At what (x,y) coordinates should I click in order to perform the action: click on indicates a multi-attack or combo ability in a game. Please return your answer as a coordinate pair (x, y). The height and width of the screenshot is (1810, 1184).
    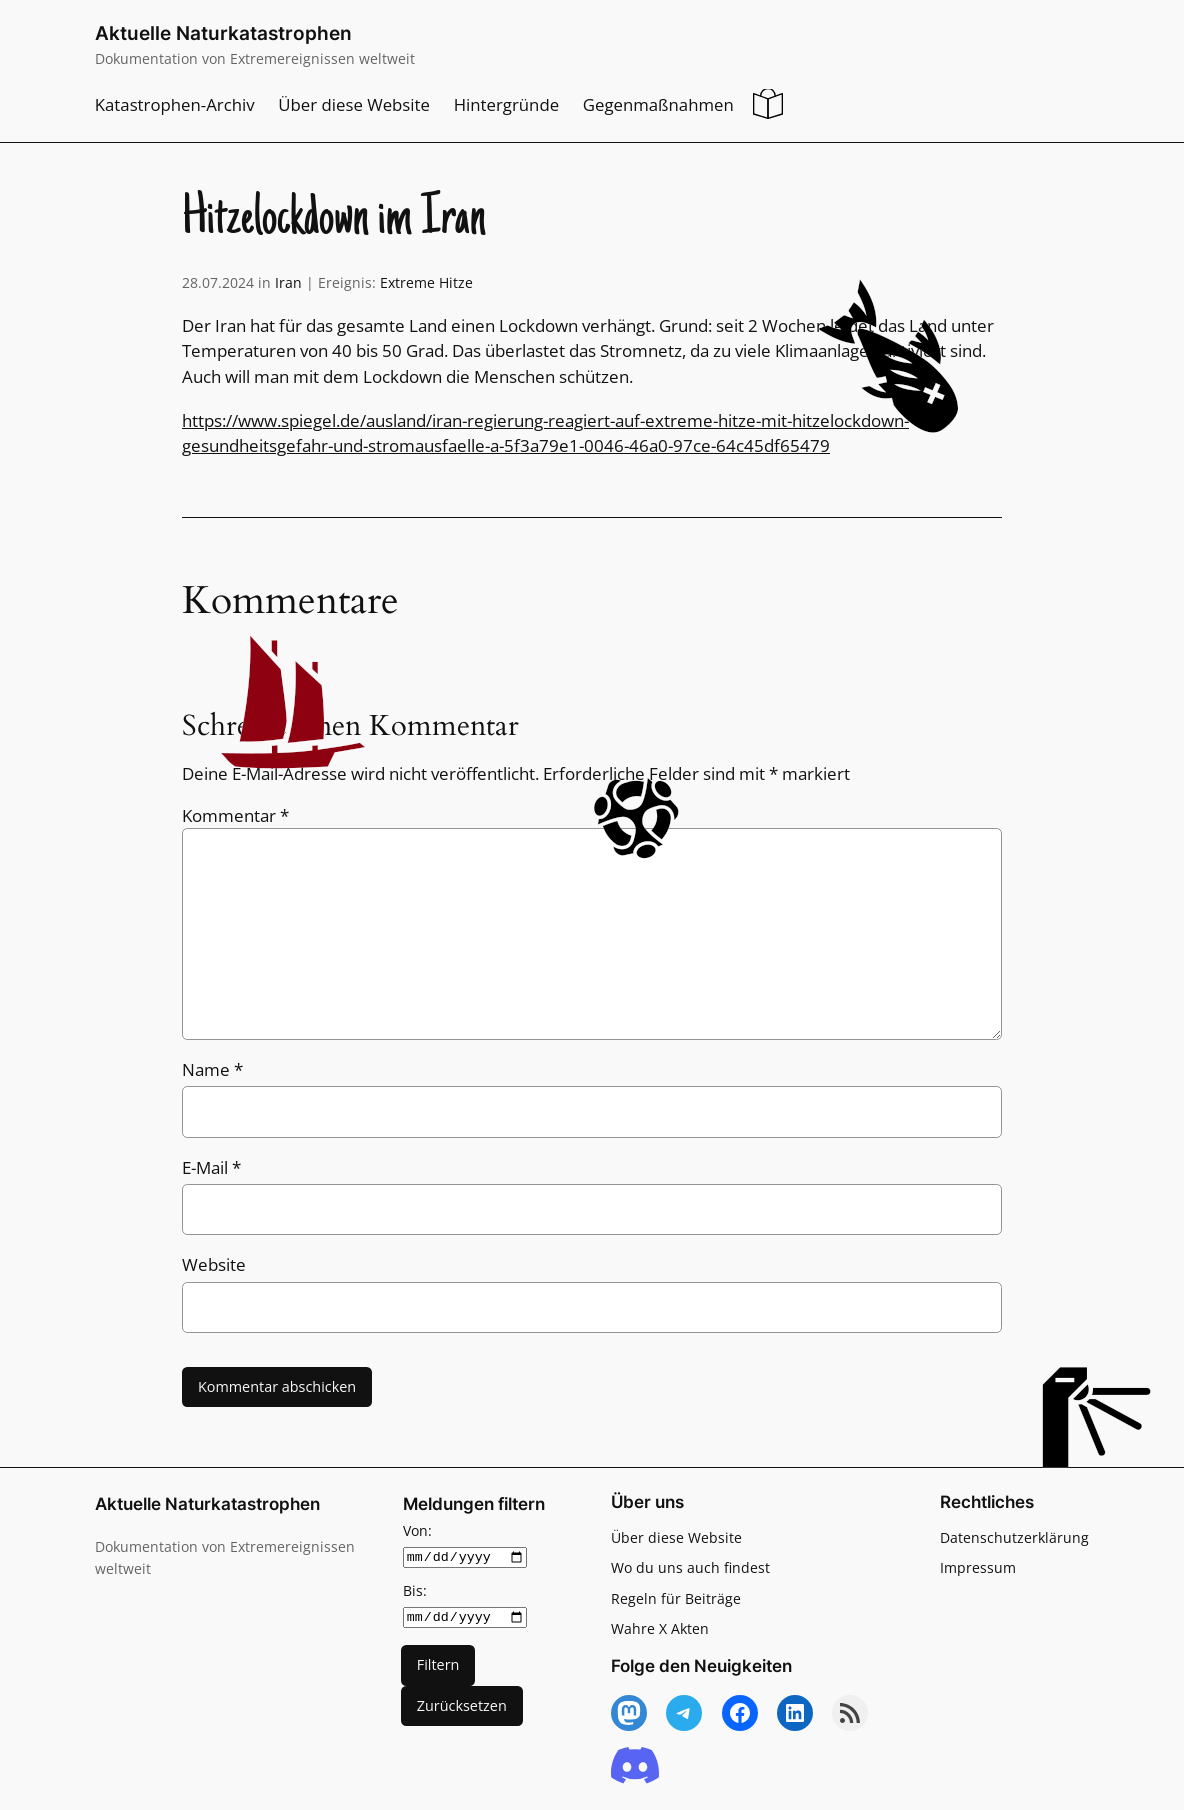
    Looking at the image, I should click on (636, 818).